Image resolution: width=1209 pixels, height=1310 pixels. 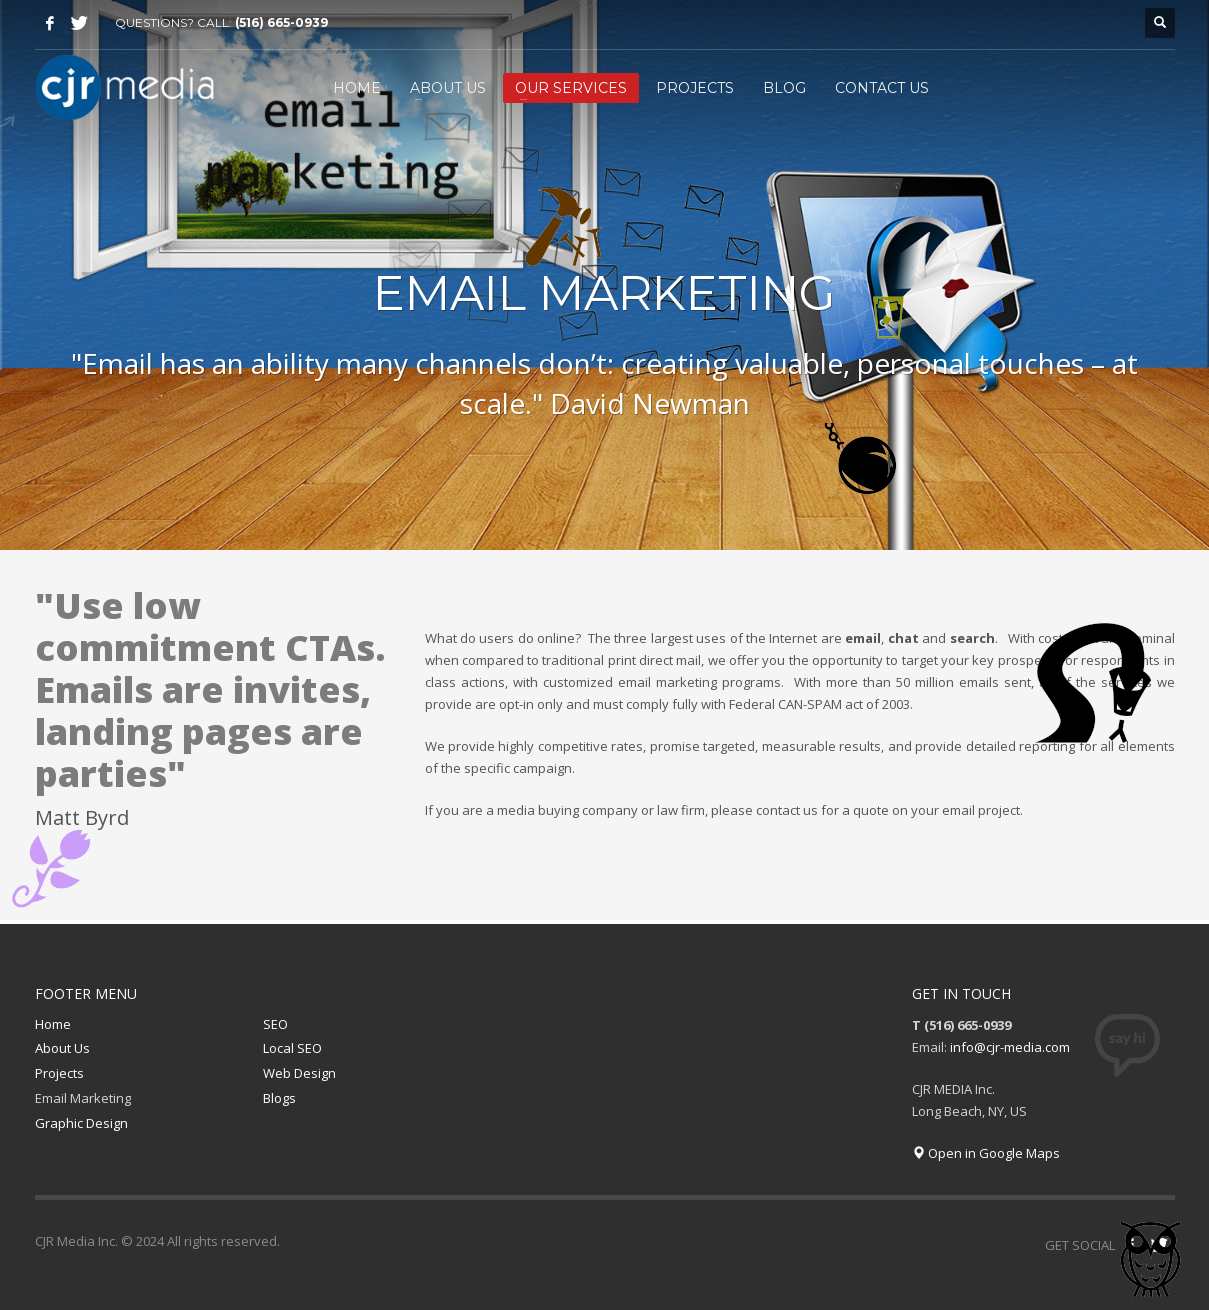 I want to click on snake or reptile character in a game, so click(x=1093, y=683).